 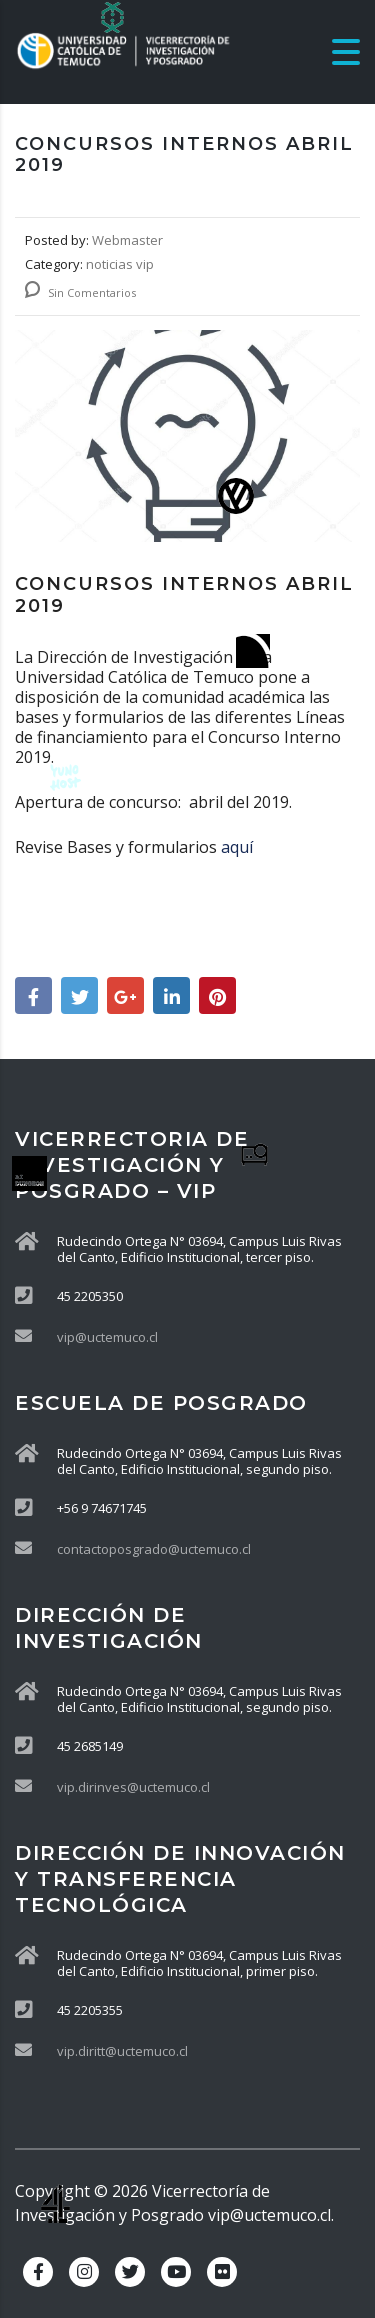 I want to click on yunohost self-hosting platform logo, so click(x=65, y=777).